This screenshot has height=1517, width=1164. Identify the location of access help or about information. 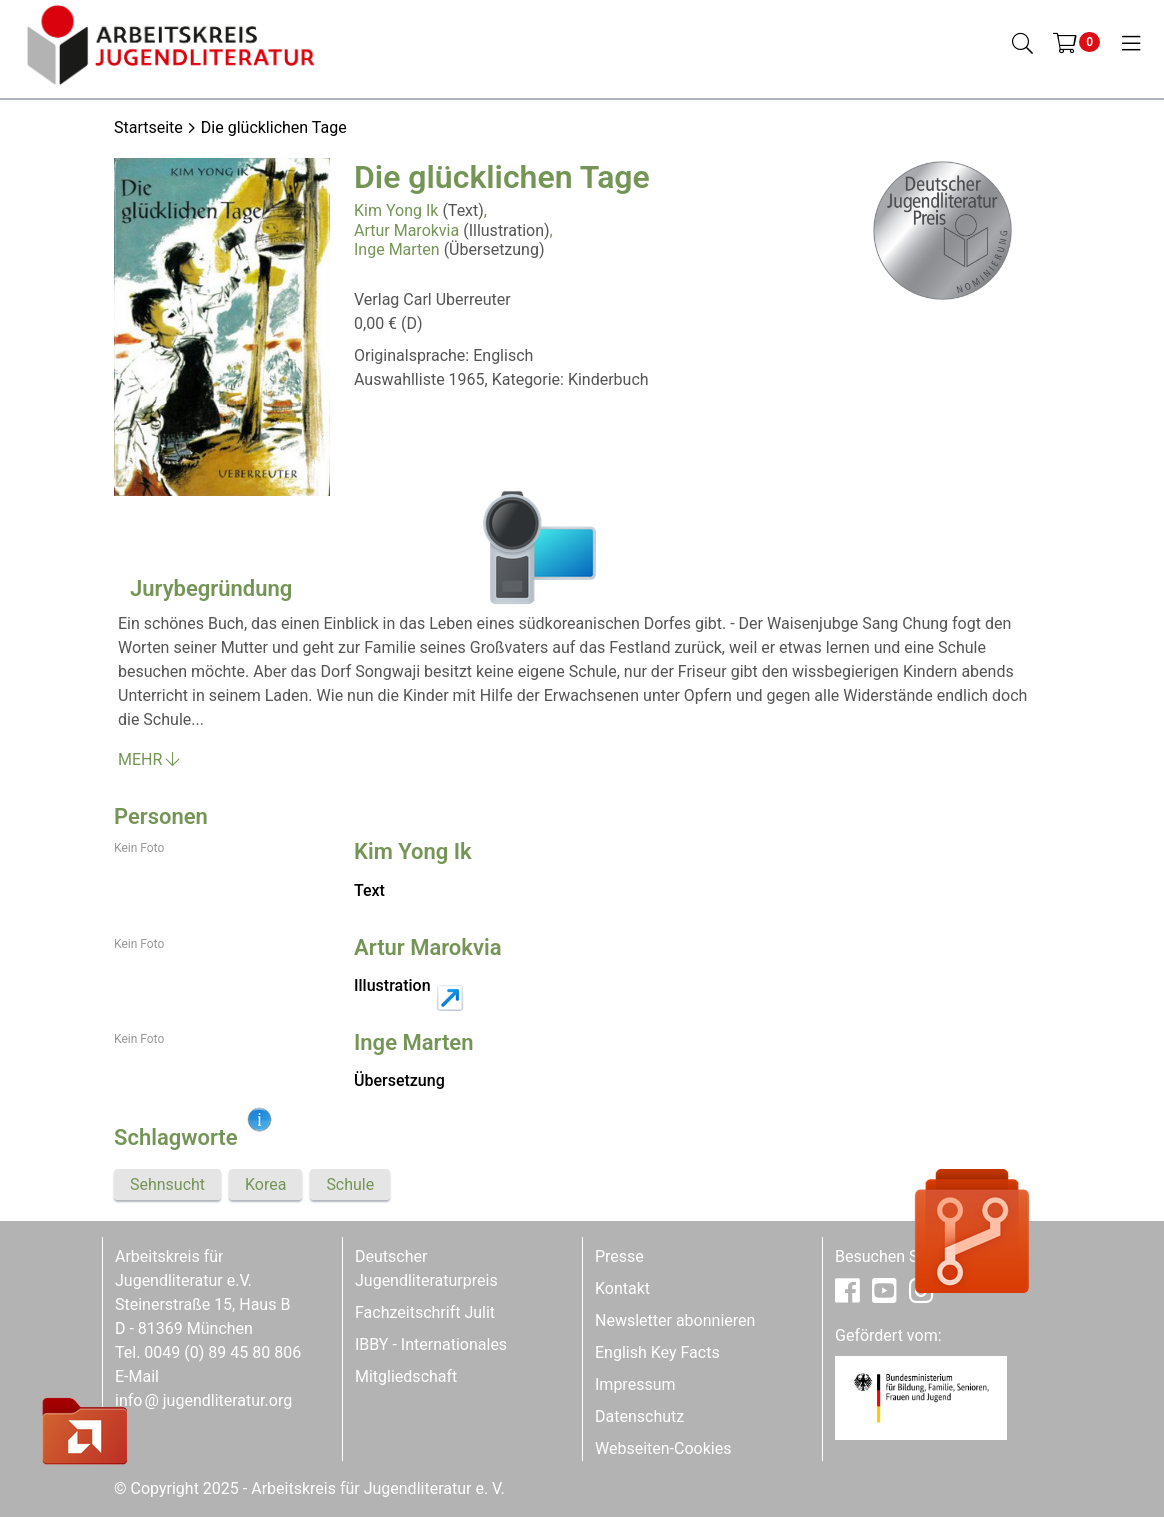
(259, 1119).